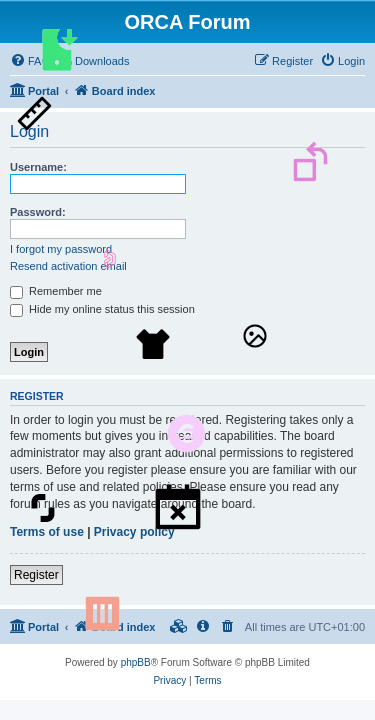 The width and height of the screenshot is (375, 720). What do you see at coordinates (186, 433) in the screenshot?
I see `view euro currency or payment options` at bounding box center [186, 433].